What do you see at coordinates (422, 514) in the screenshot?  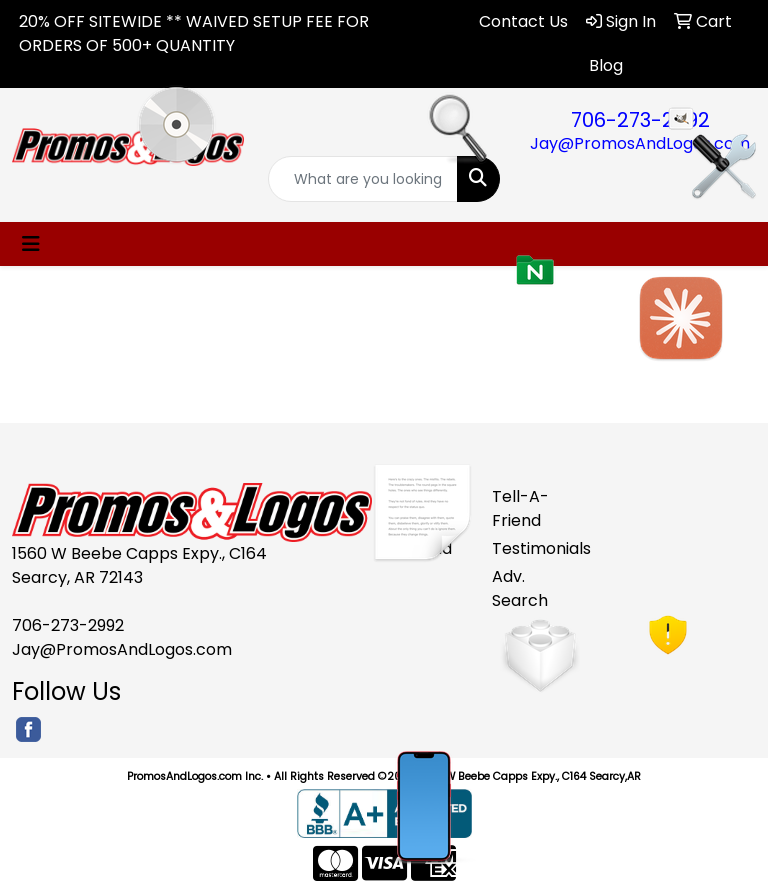 I see `a text clipping file containing copied text` at bounding box center [422, 514].